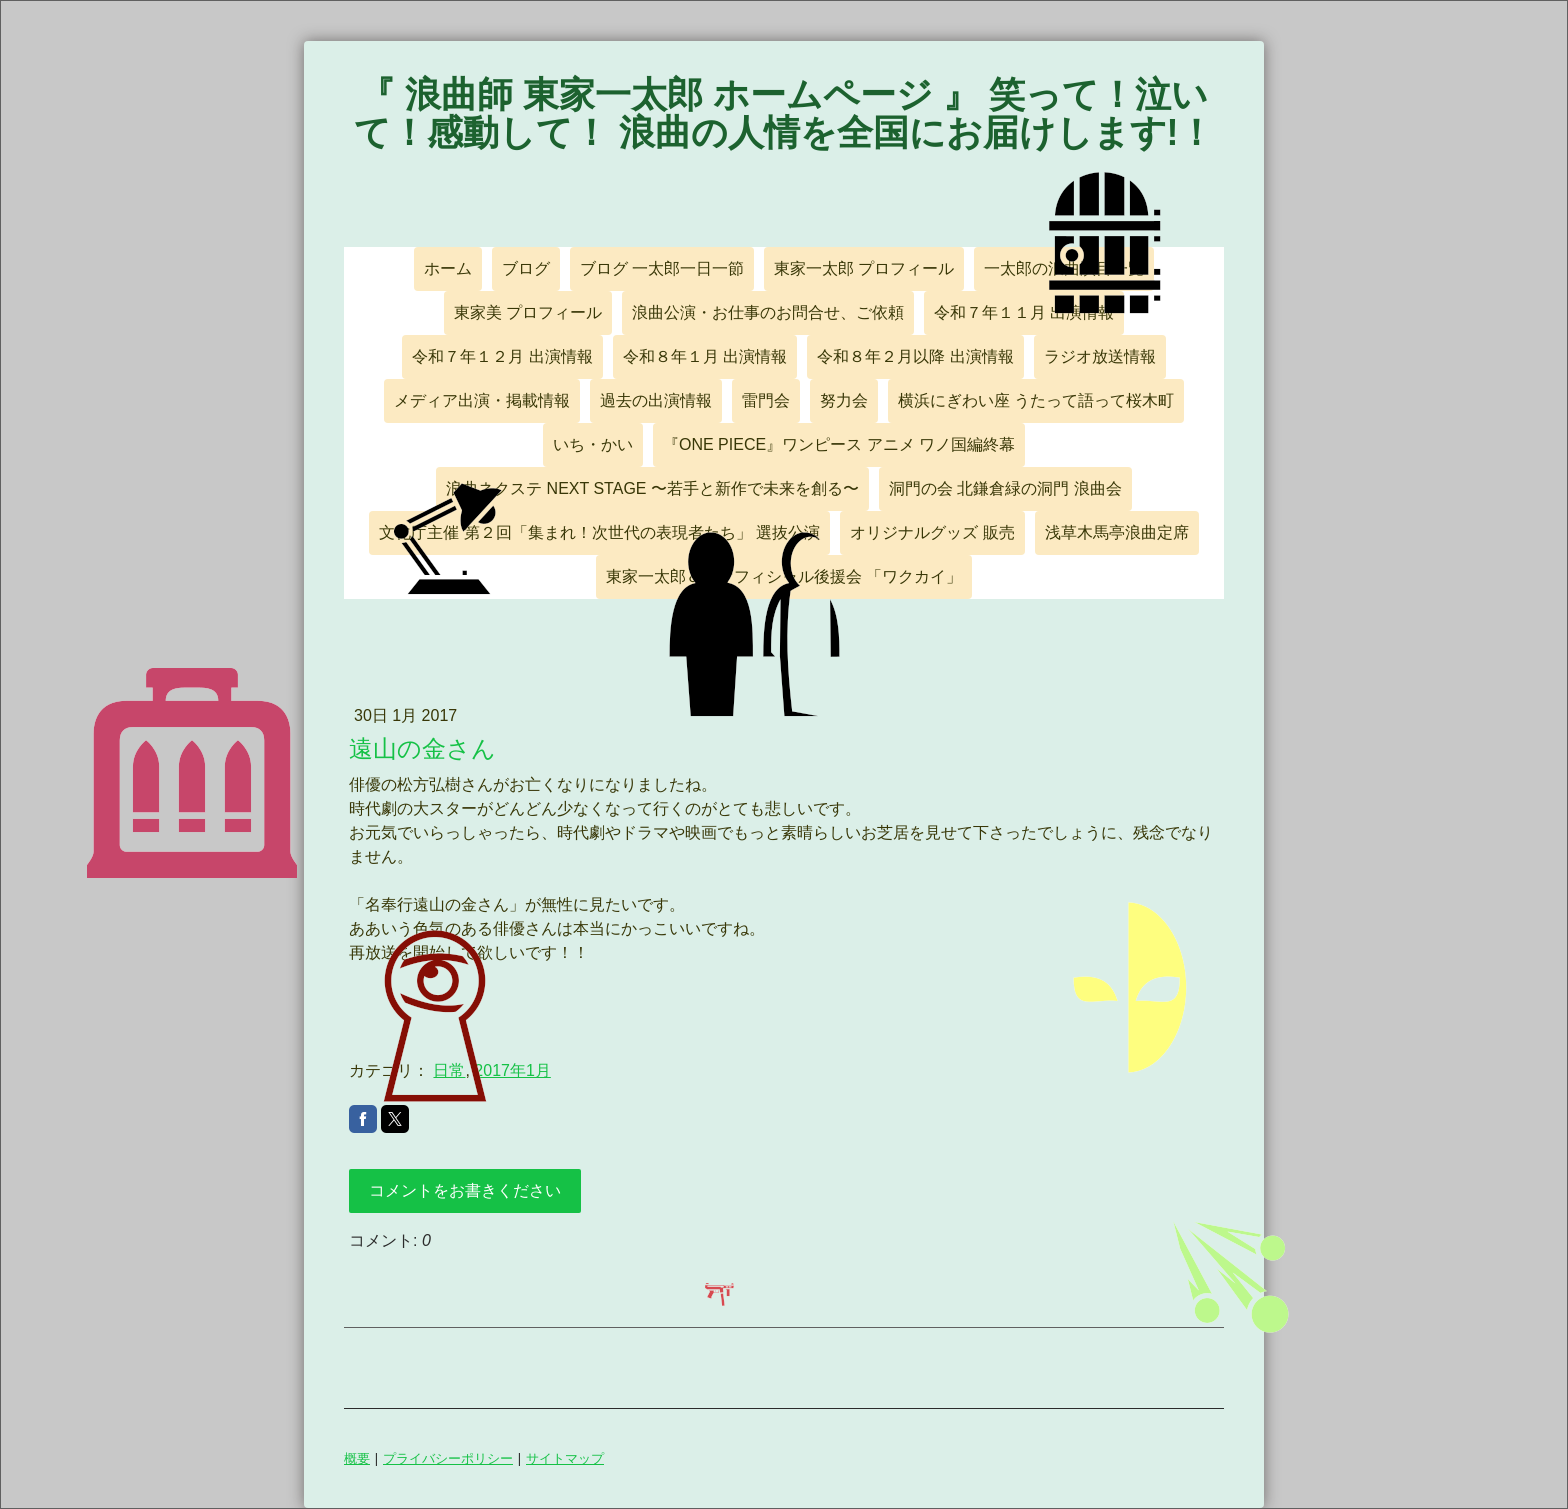  What do you see at coordinates (759, 624) in the screenshot?
I see `indicates a follower or companion is active` at bounding box center [759, 624].